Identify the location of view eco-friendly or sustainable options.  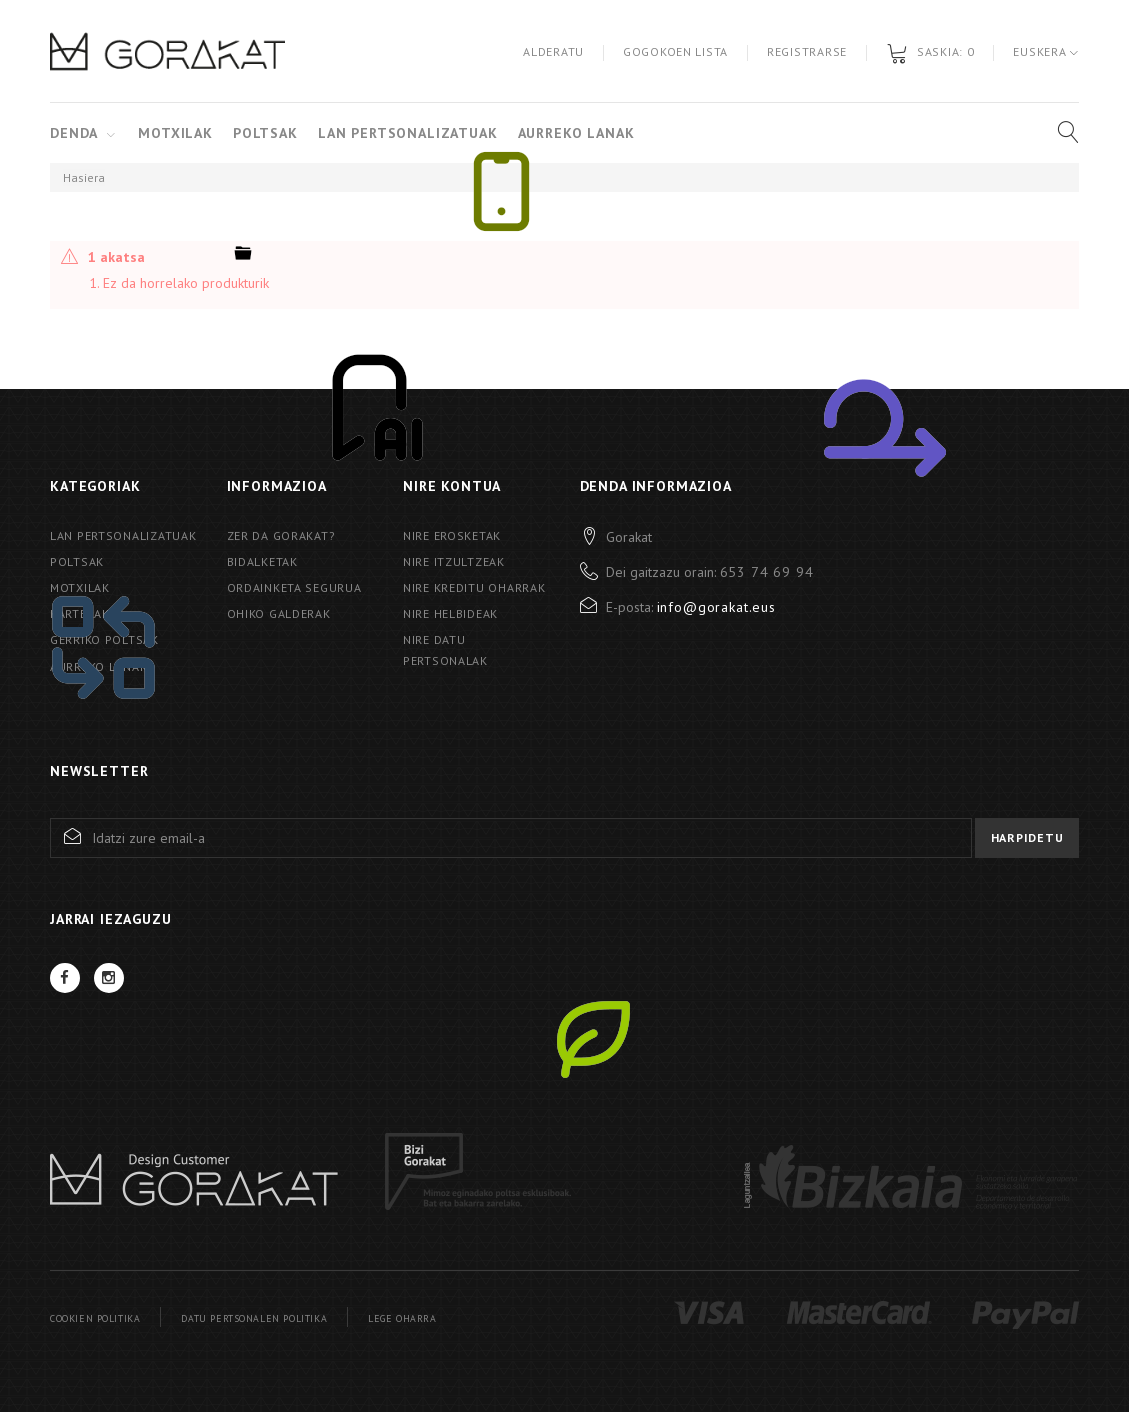
(593, 1037).